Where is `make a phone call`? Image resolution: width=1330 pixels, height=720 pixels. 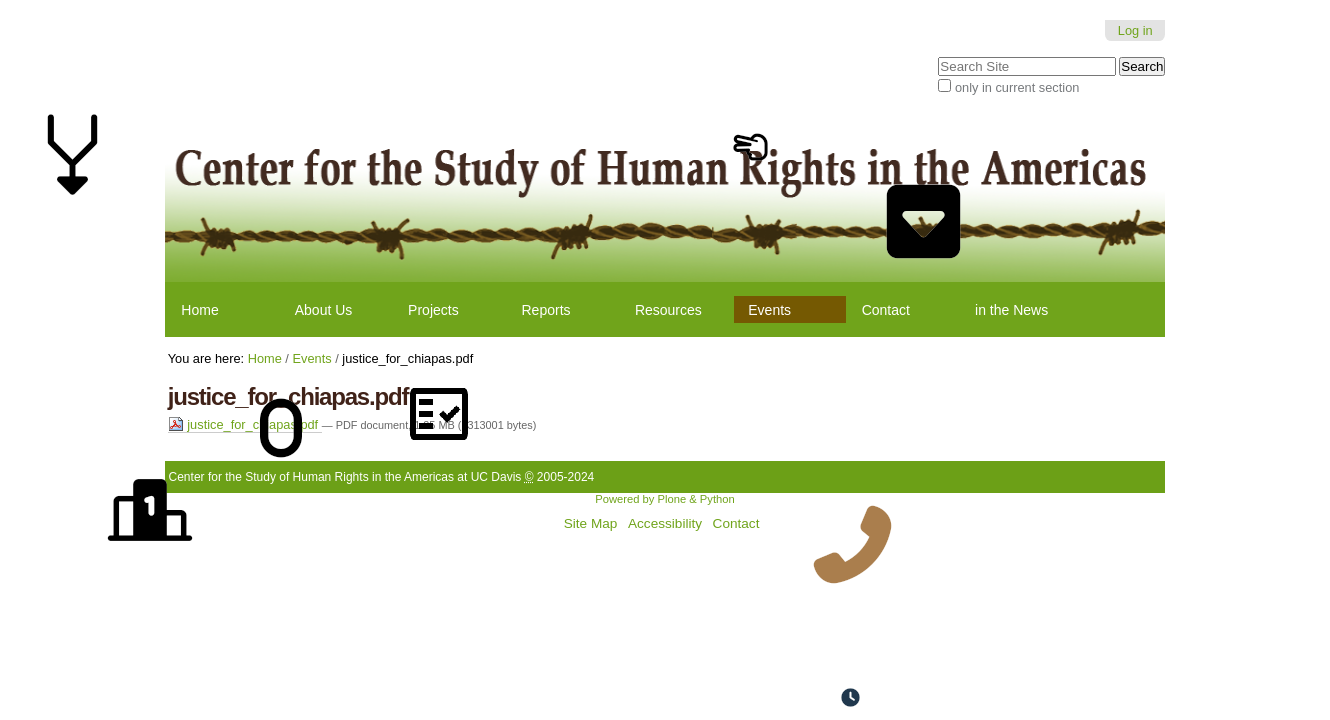
make a phone call is located at coordinates (852, 544).